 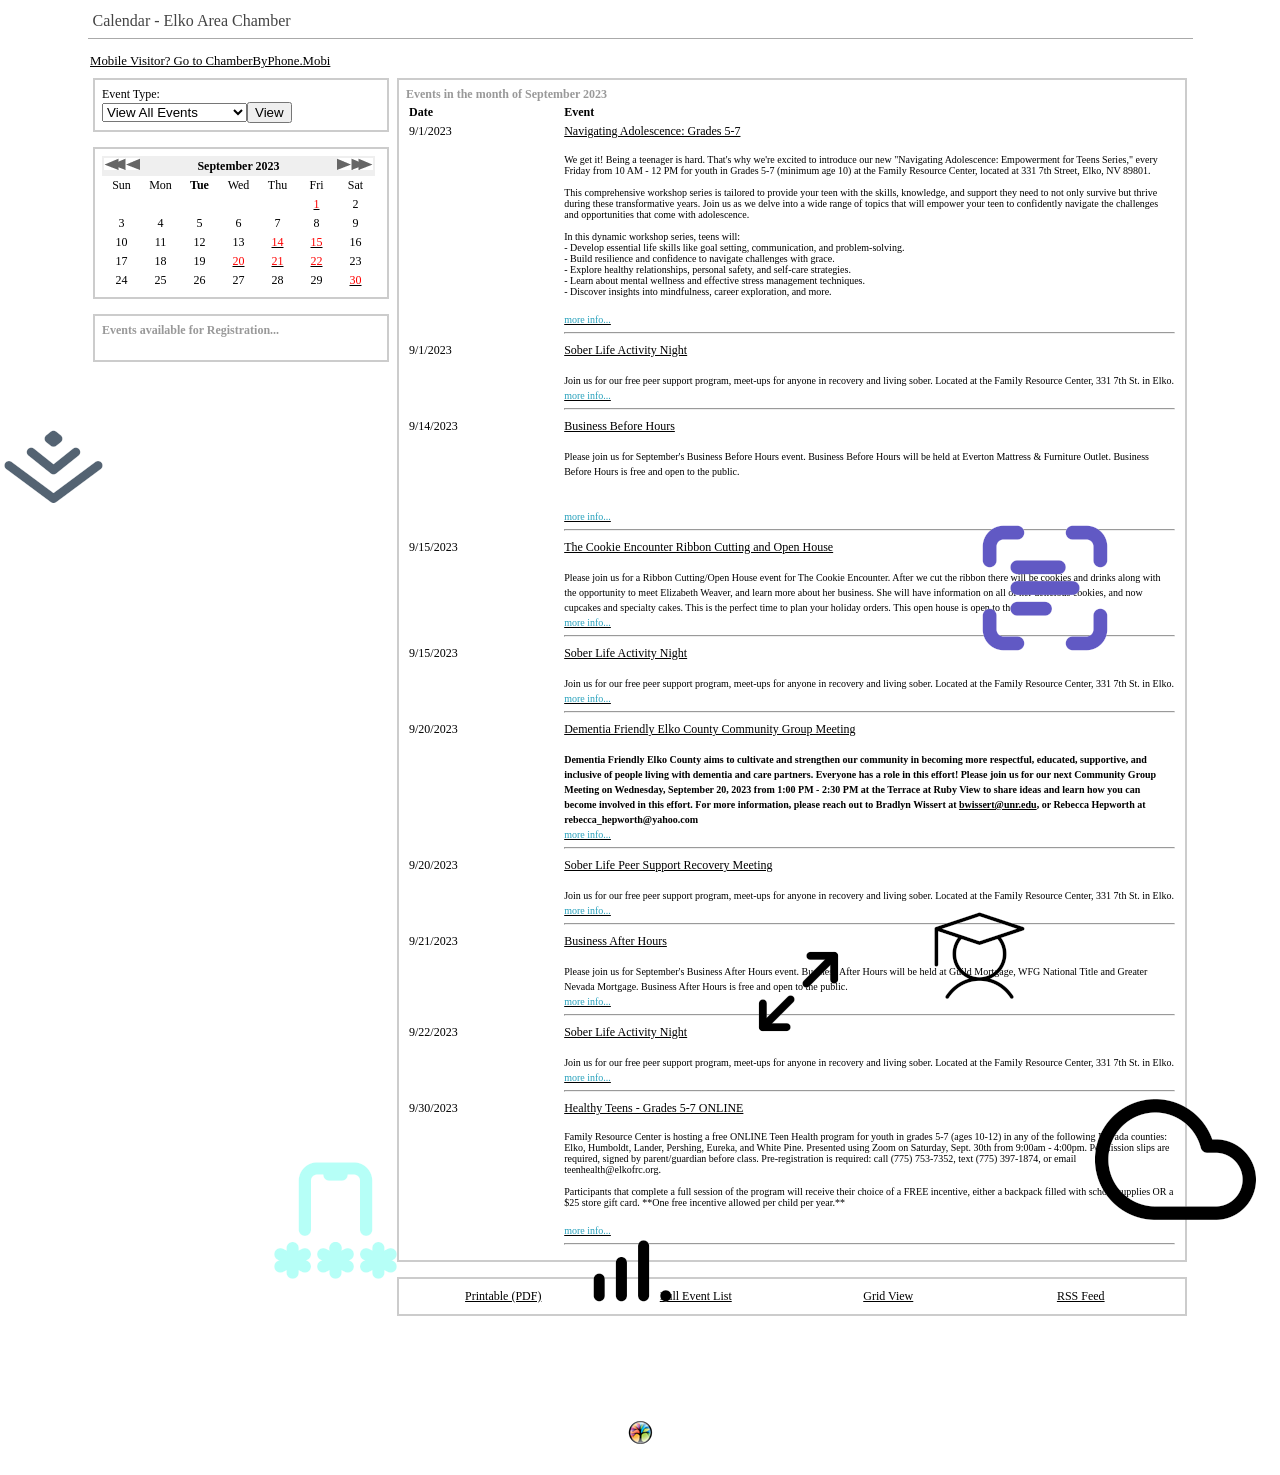 I want to click on indicates strong signal strength, so click(x=632, y=1262).